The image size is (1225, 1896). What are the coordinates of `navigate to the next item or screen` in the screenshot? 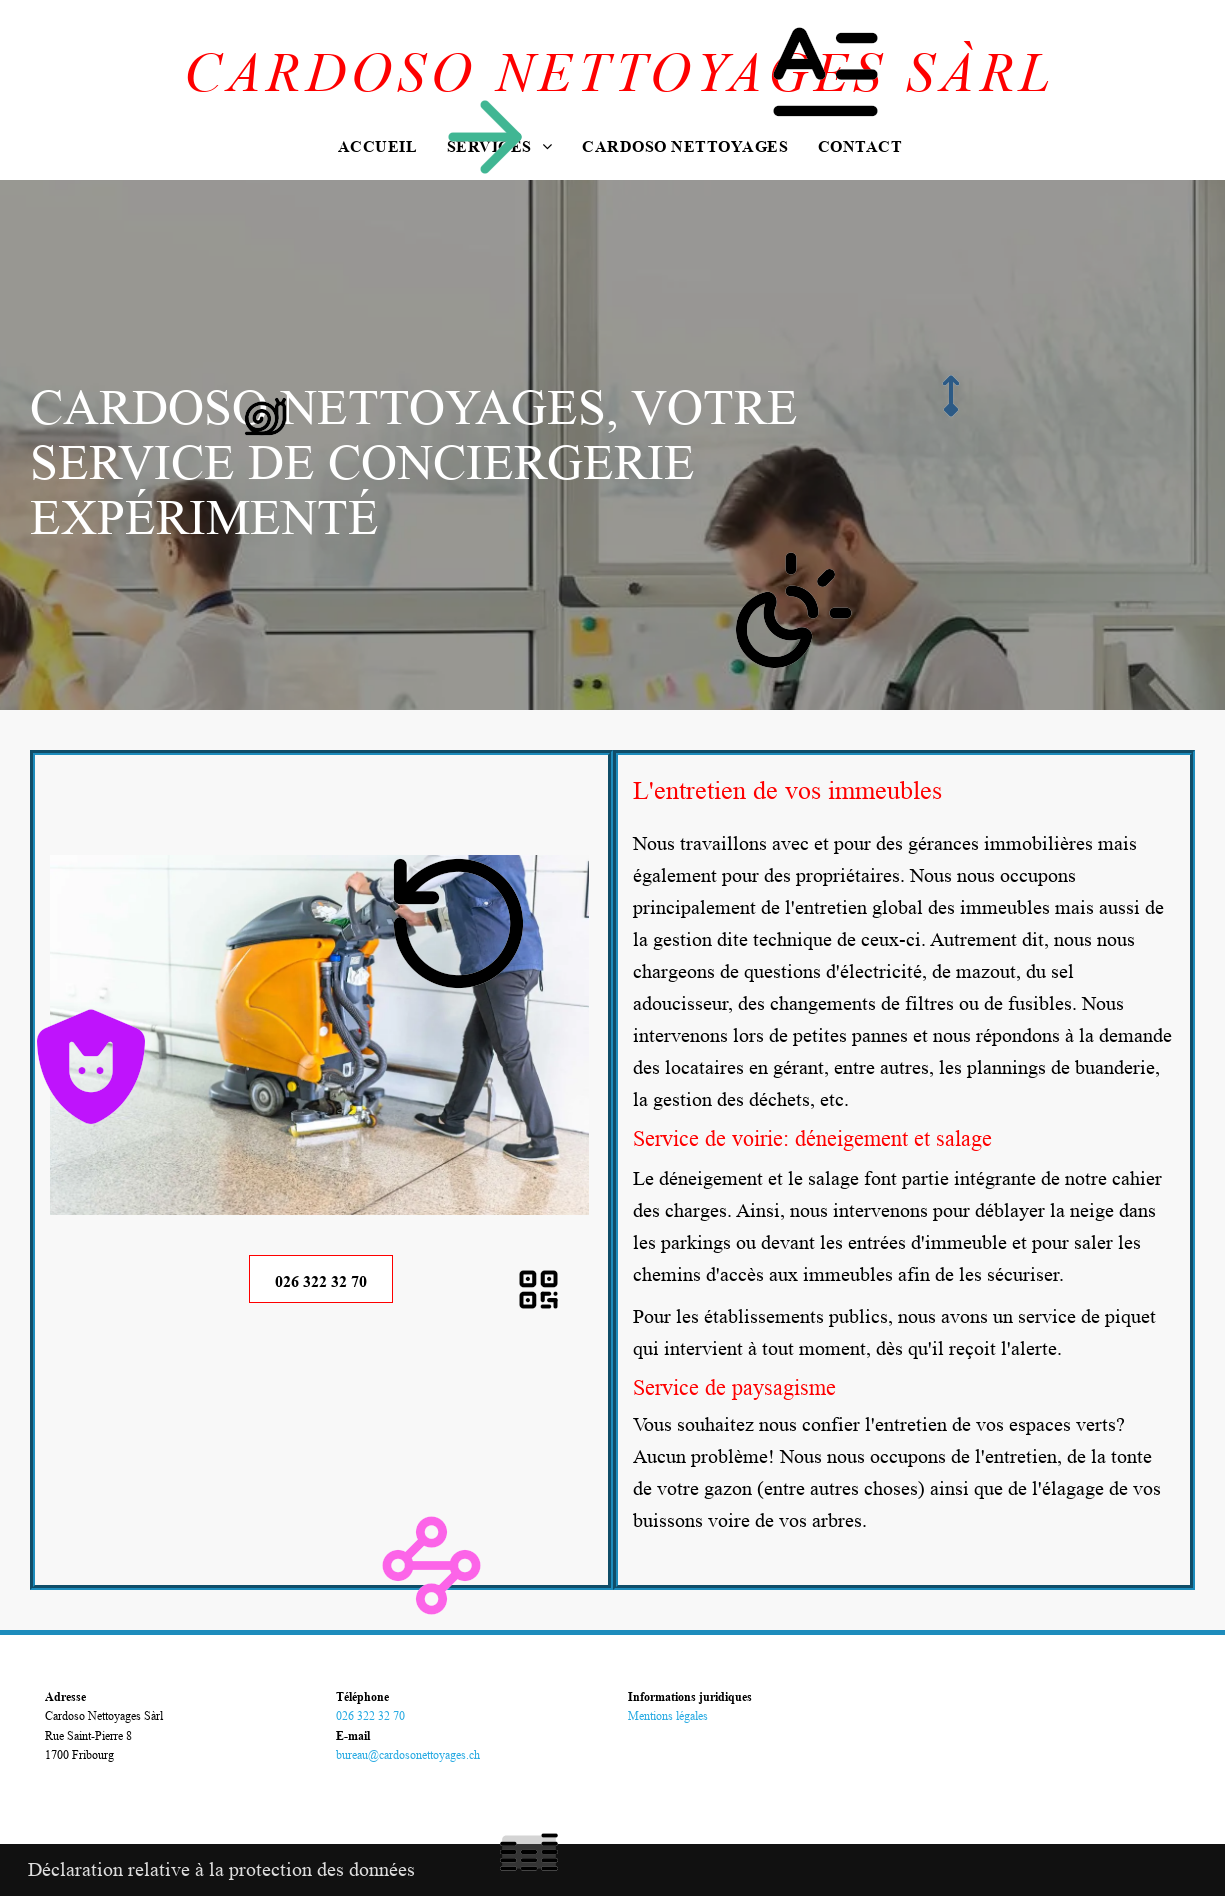 It's located at (485, 137).